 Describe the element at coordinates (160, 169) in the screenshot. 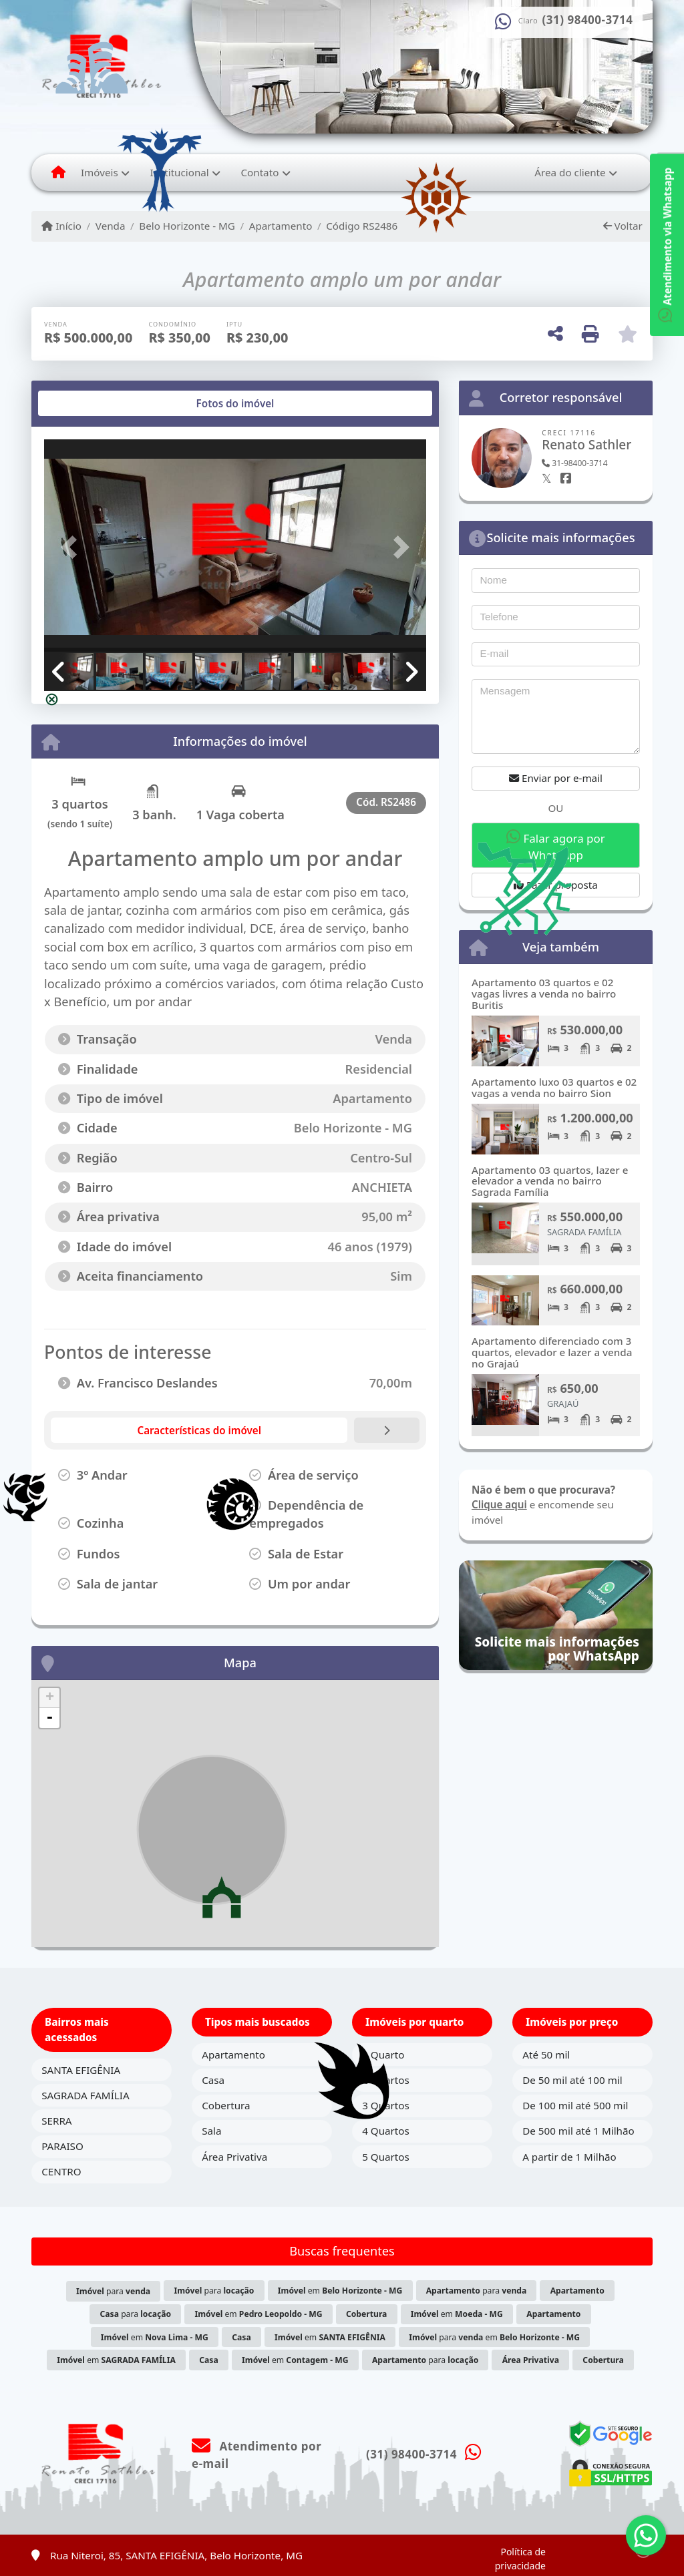

I see `indicates a farm or agricultural game section` at that location.